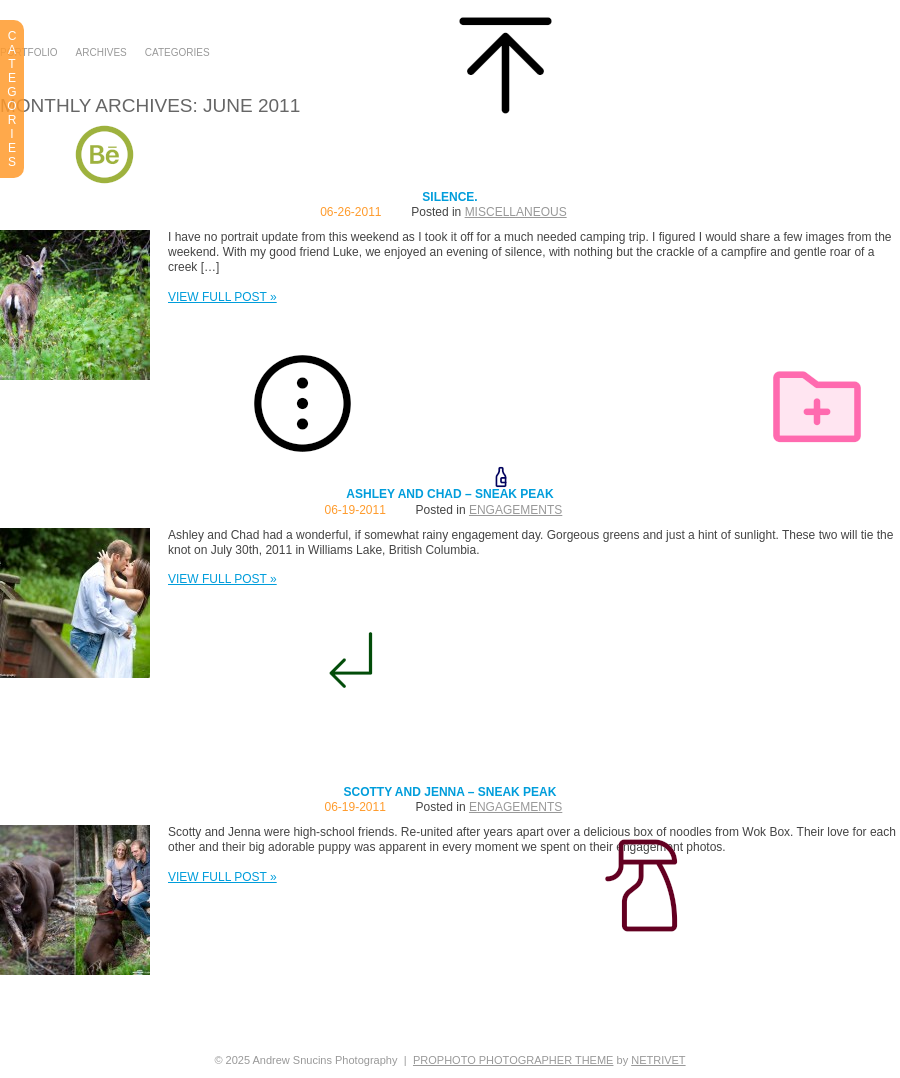 This screenshot has height=1078, width=900. I want to click on open more options menu, so click(302, 403).